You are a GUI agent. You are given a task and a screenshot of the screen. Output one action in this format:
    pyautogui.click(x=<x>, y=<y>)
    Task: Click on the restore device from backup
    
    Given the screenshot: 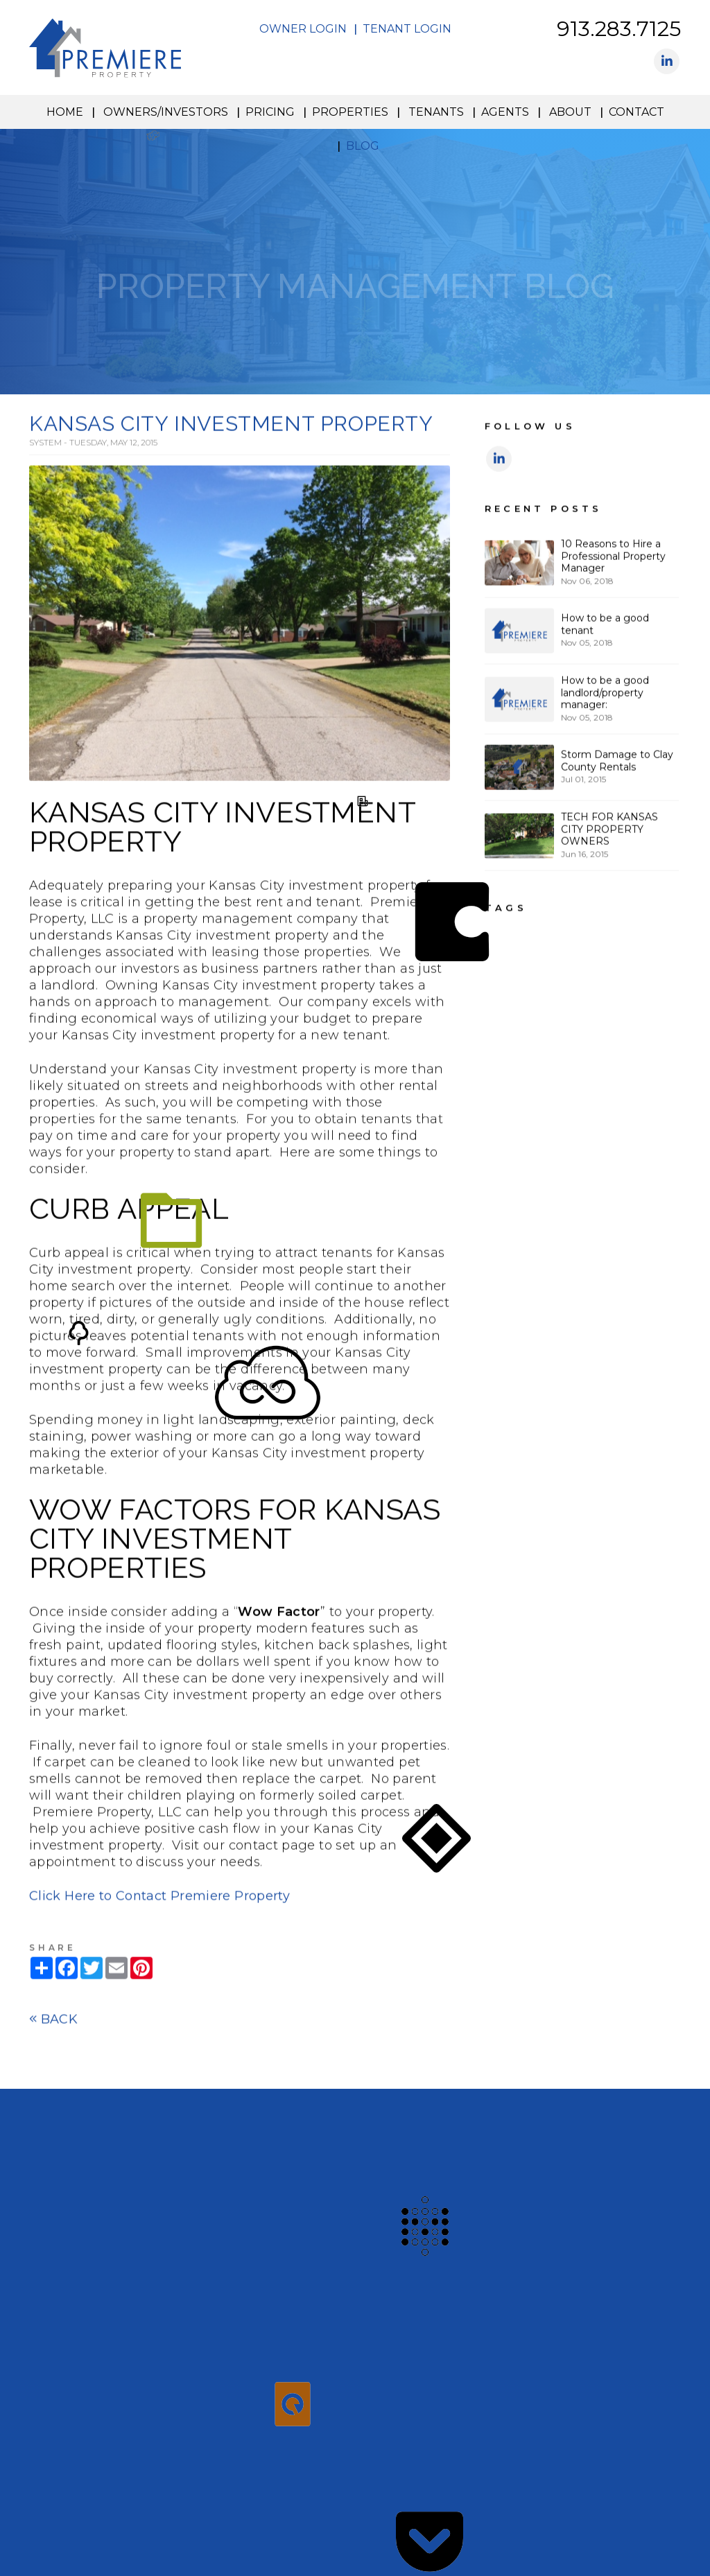 What is the action you would take?
    pyautogui.click(x=293, y=2404)
    